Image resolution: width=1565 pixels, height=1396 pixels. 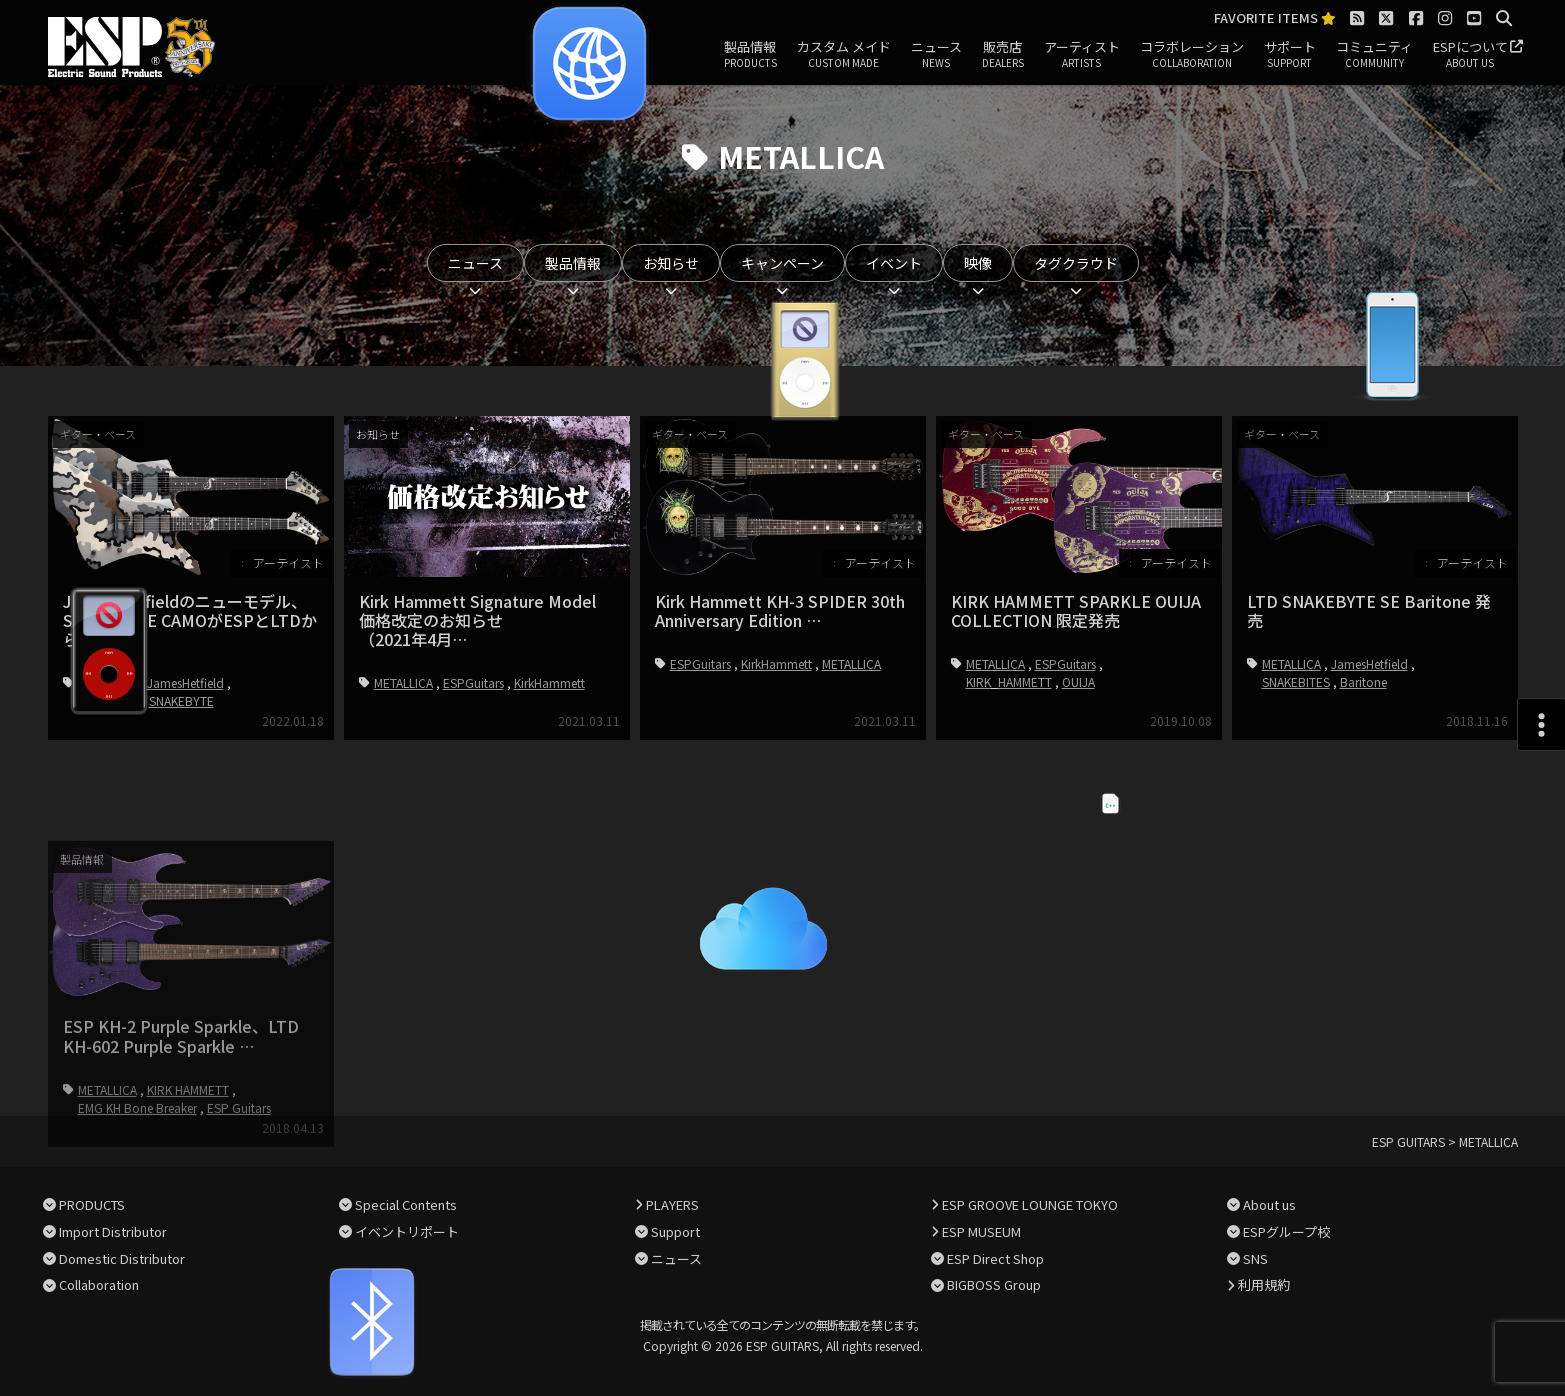 I want to click on open network settings and preferences, so click(x=589, y=65).